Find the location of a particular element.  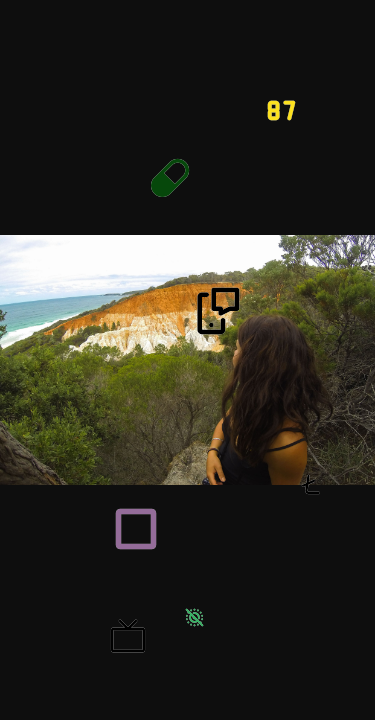

displays the number 87 as a badge or count indicator is located at coordinates (281, 110).